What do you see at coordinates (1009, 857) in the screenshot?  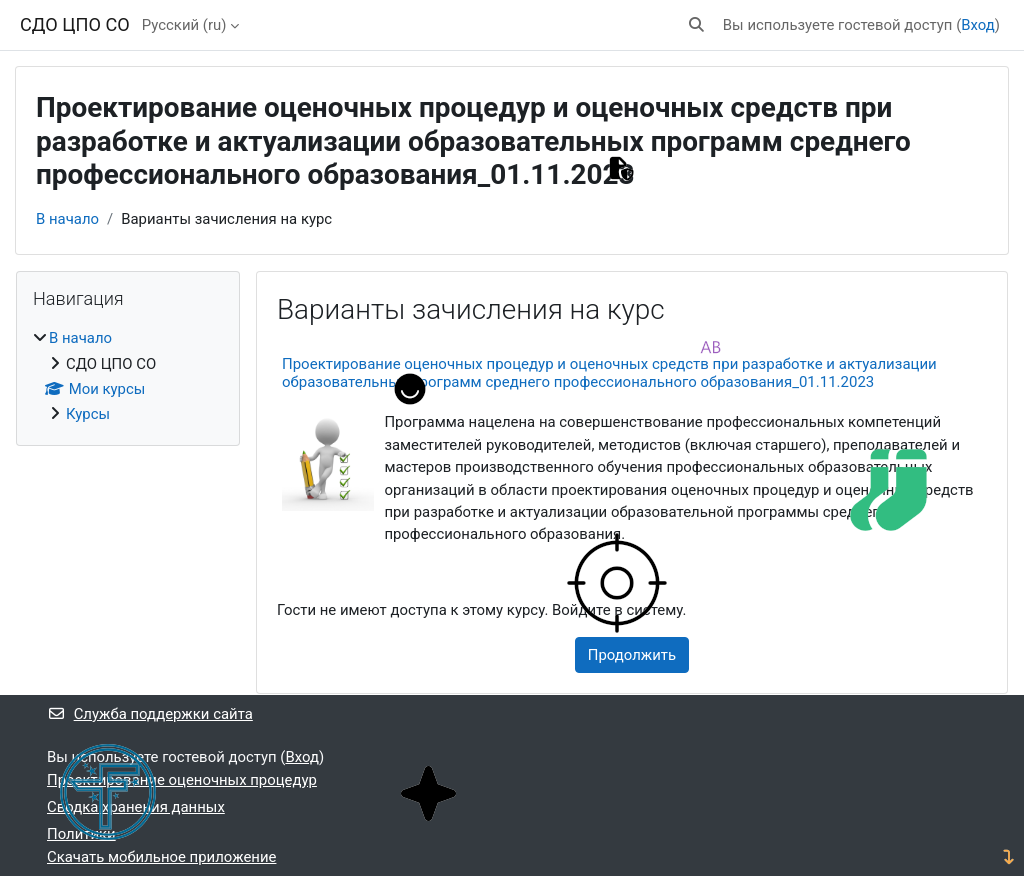 I see `move item down one level` at bounding box center [1009, 857].